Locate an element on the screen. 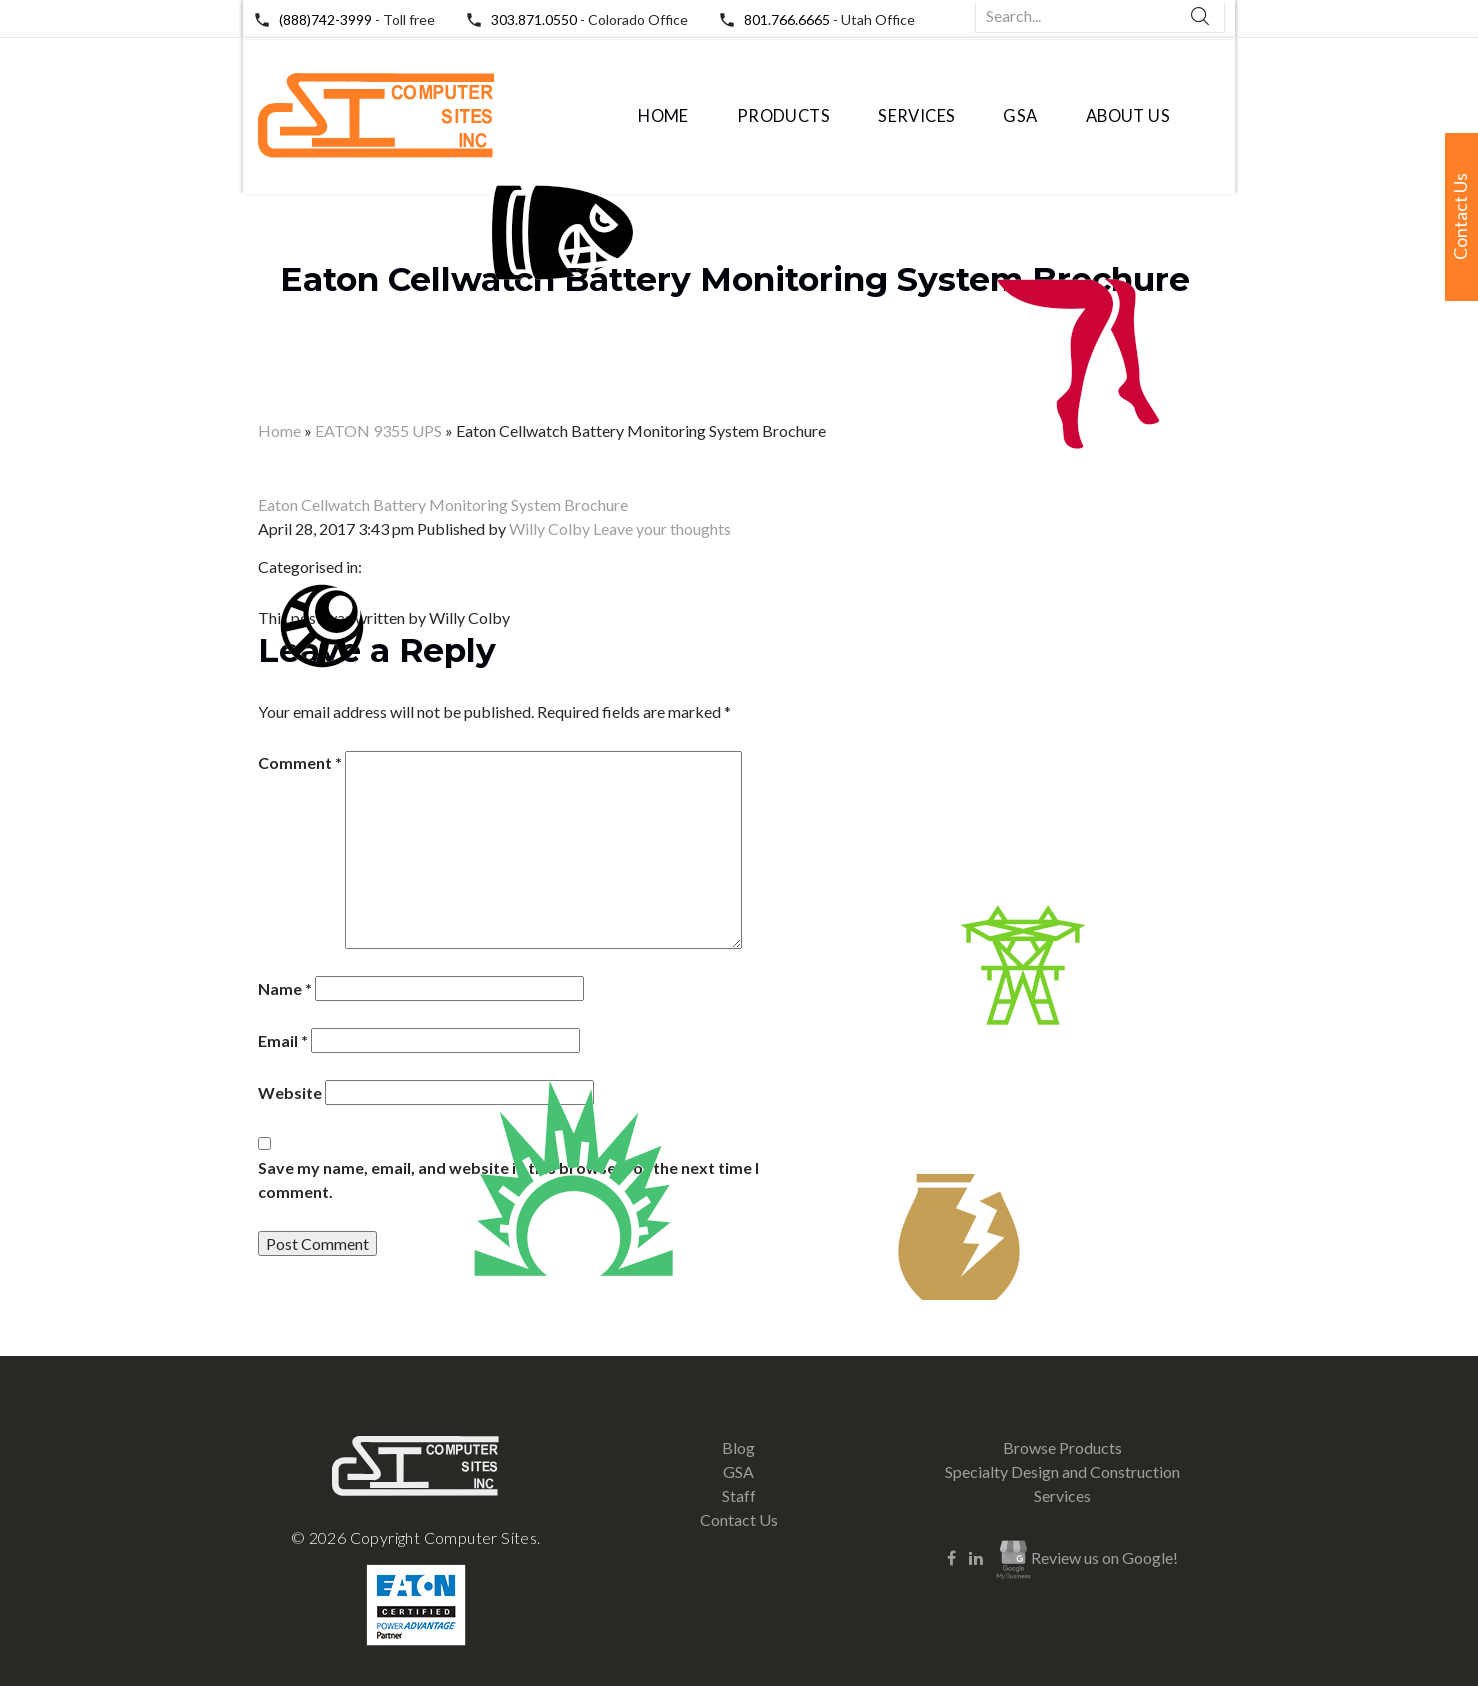  select female character legs or lower body is located at coordinates (1078, 365).